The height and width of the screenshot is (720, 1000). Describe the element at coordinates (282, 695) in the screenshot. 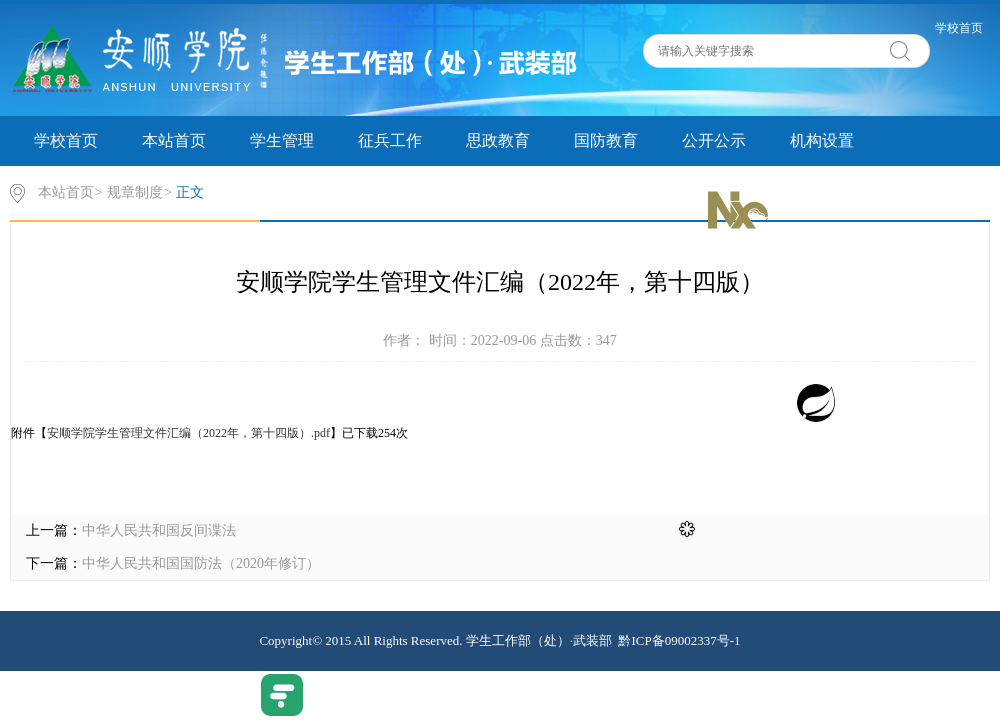

I see `open the Folo app` at that location.